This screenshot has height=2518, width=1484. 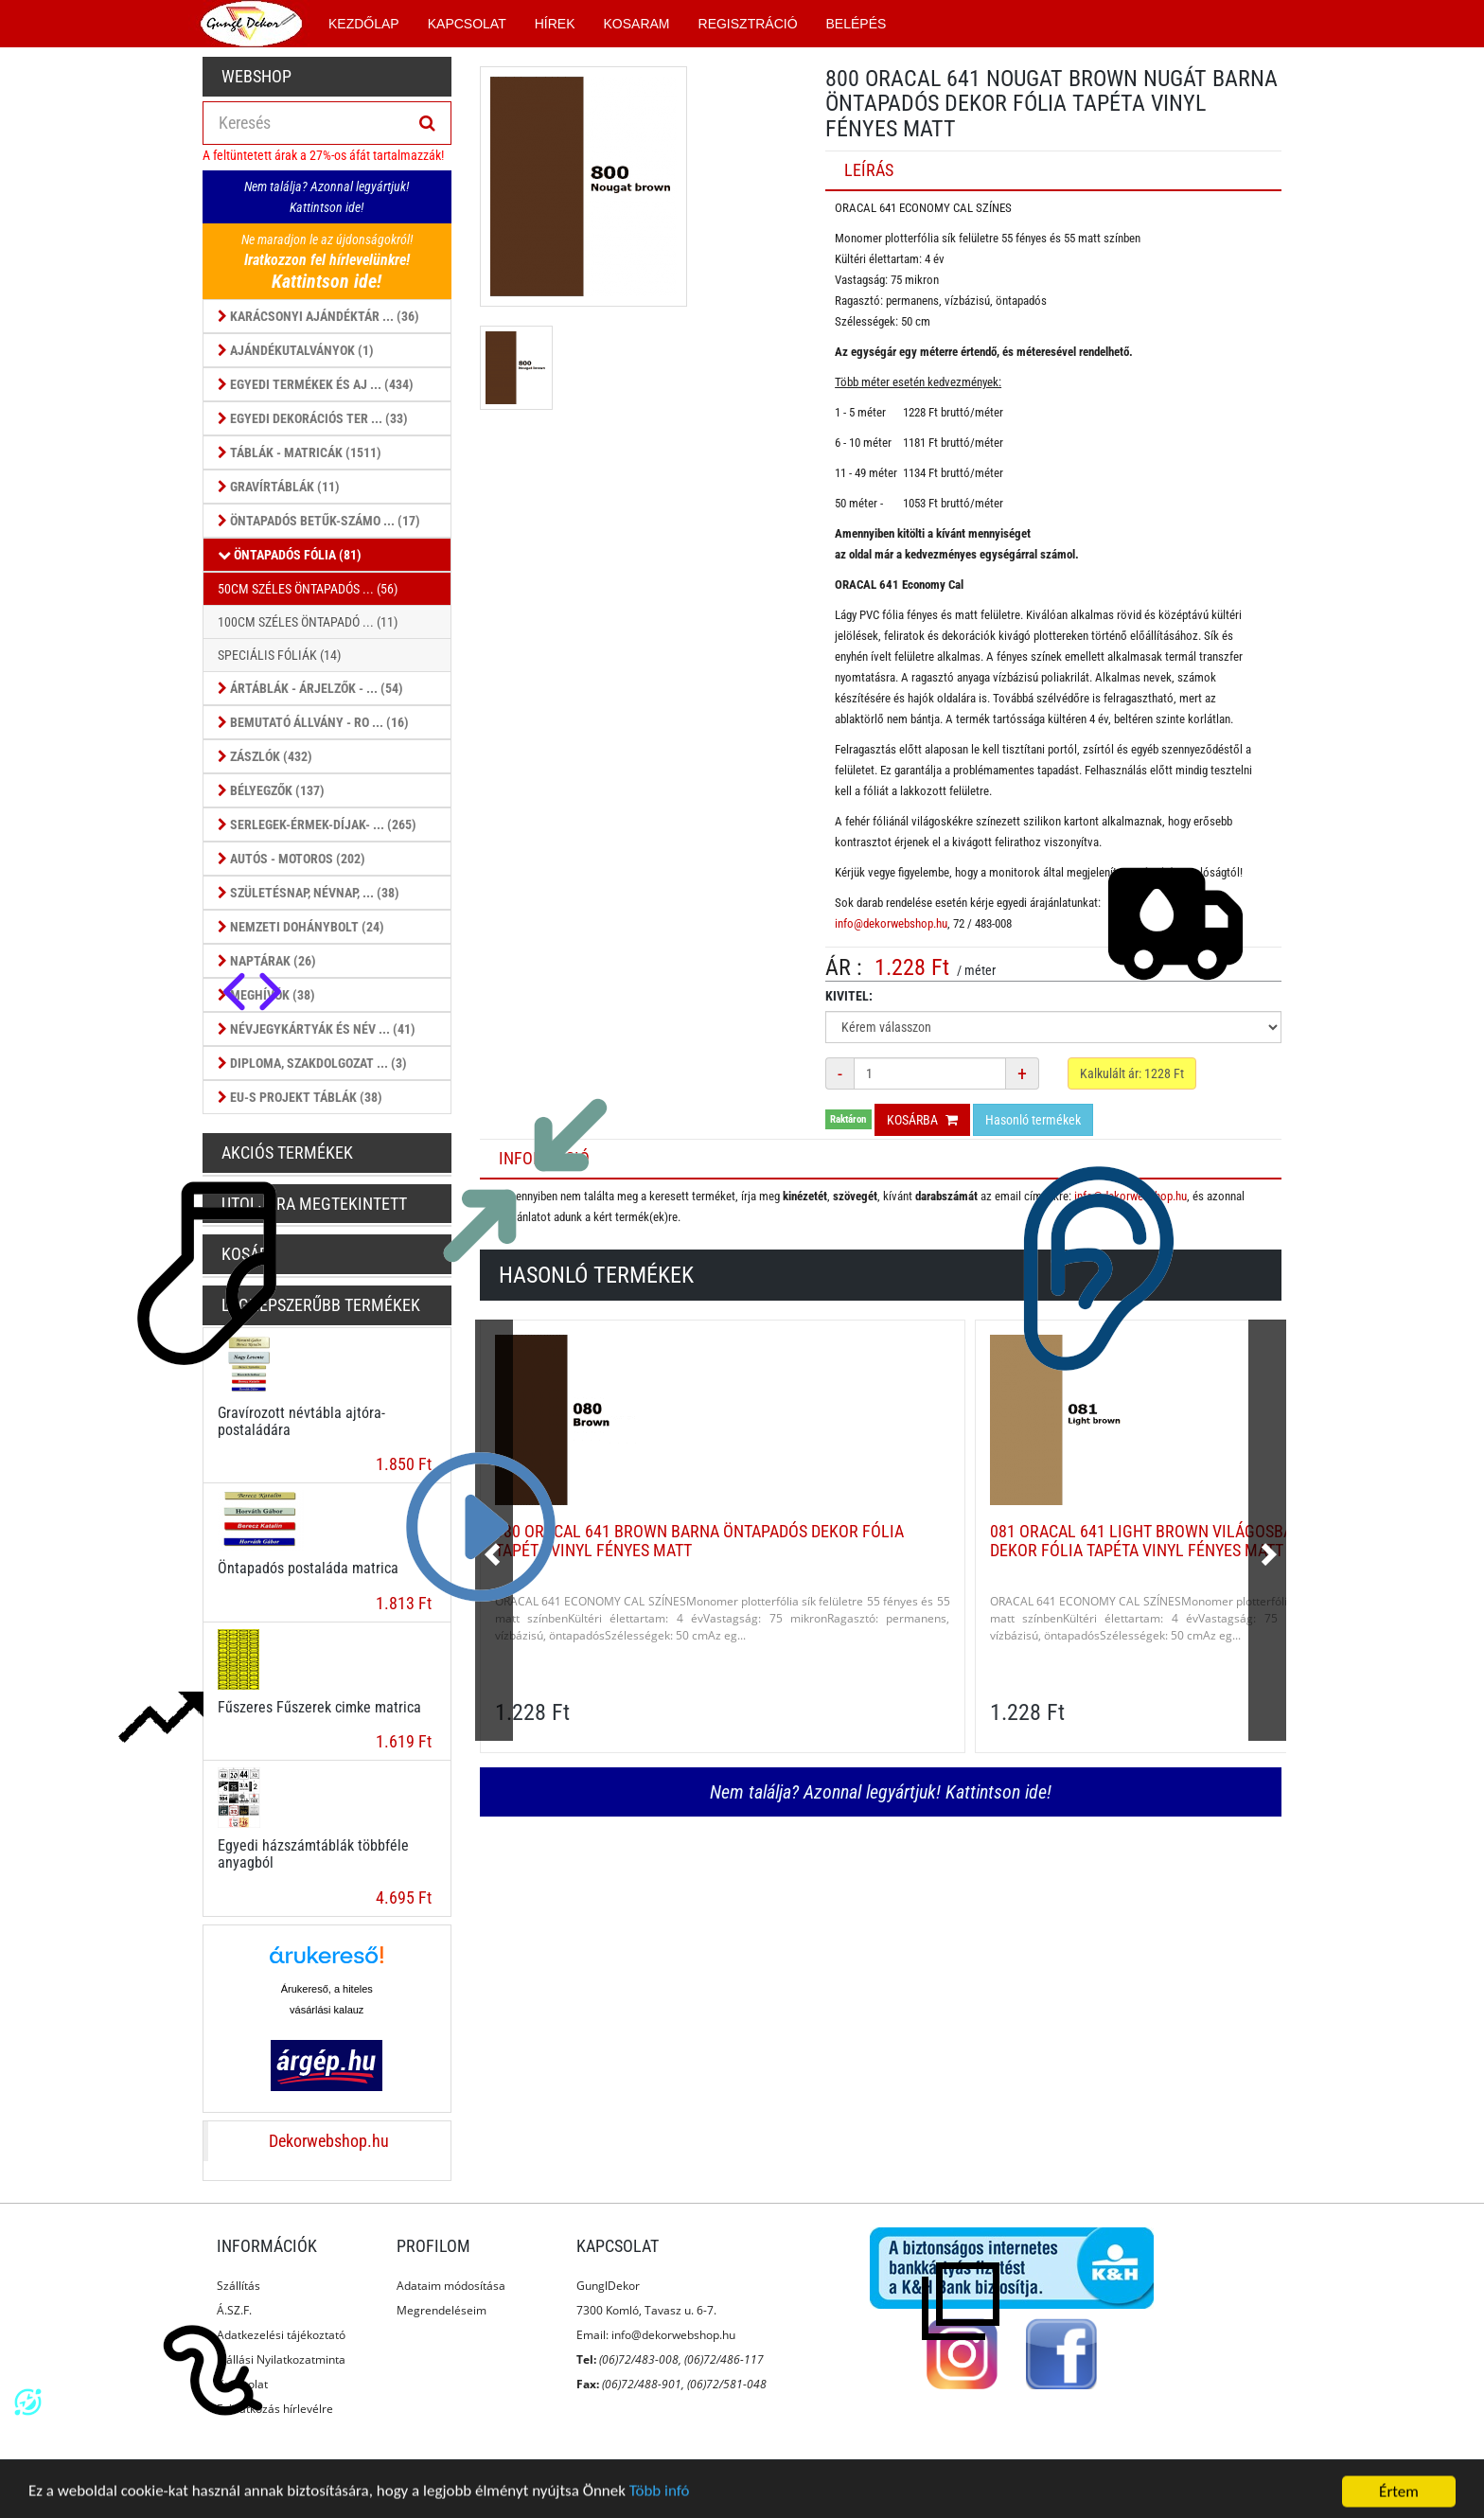 I want to click on view stacked layers or overlapping elements, so click(x=961, y=2301).